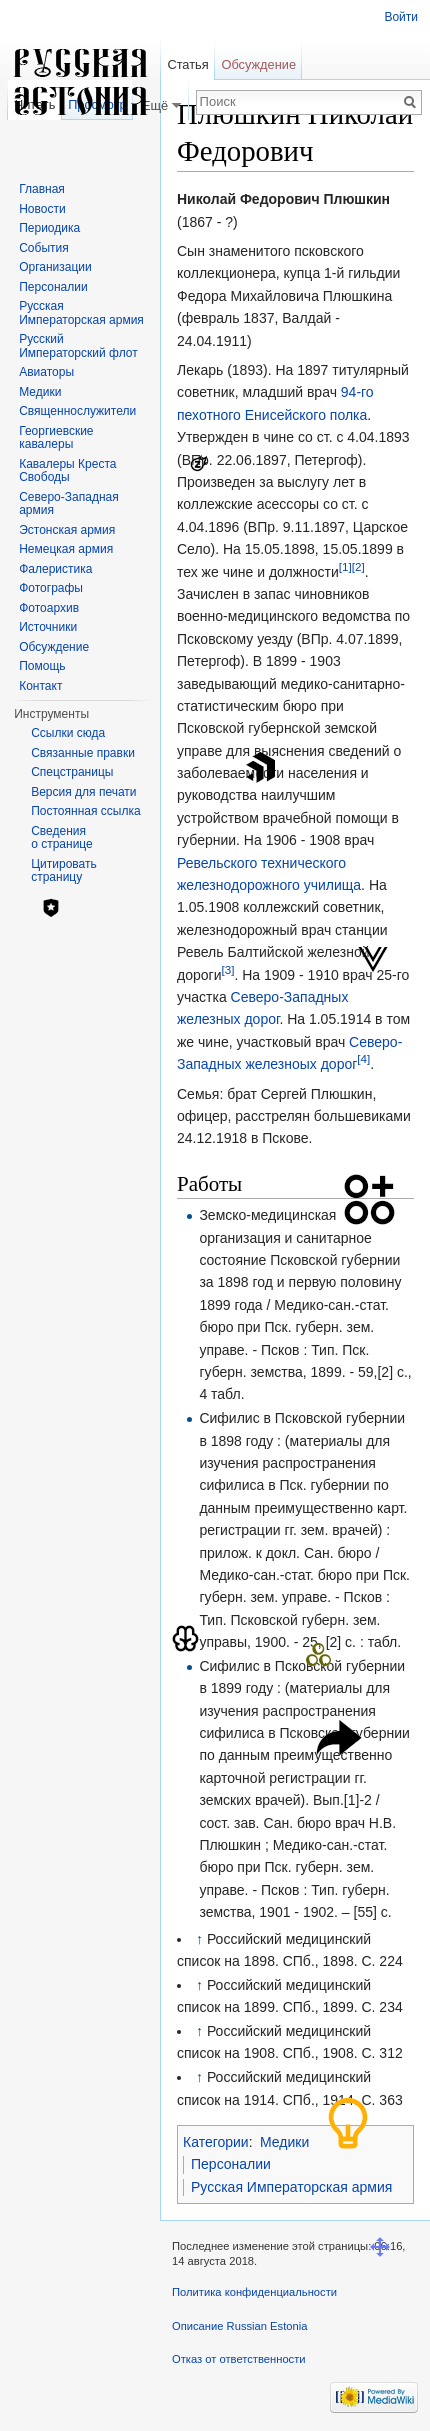  I want to click on getx state management framework logo, so click(318, 1654).